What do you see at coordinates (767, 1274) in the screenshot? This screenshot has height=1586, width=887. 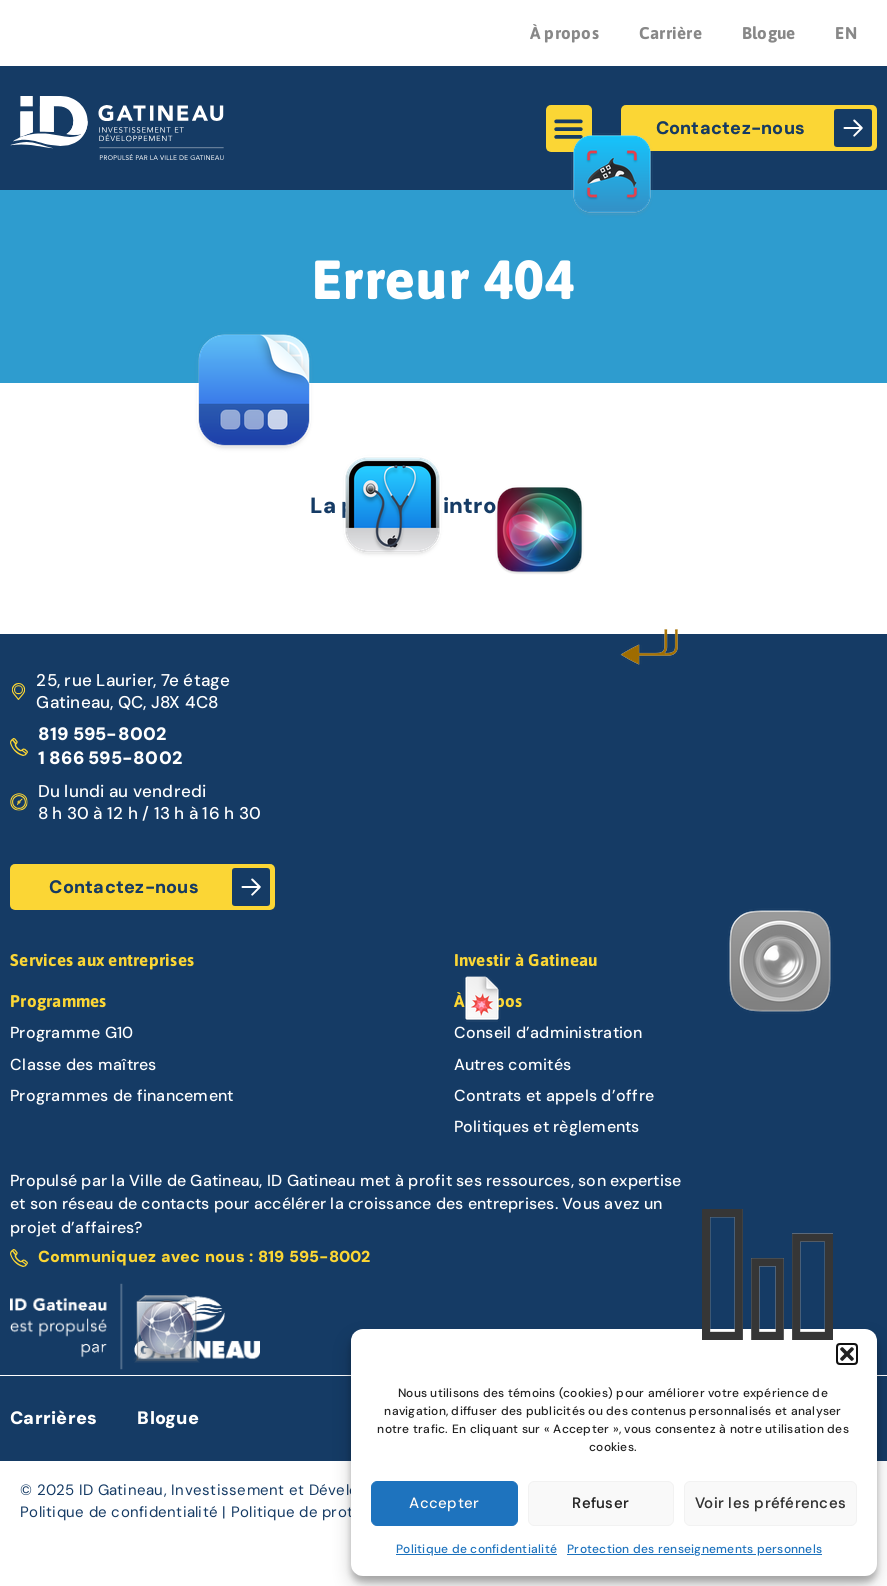 I see `view statistics or analytics` at bounding box center [767, 1274].